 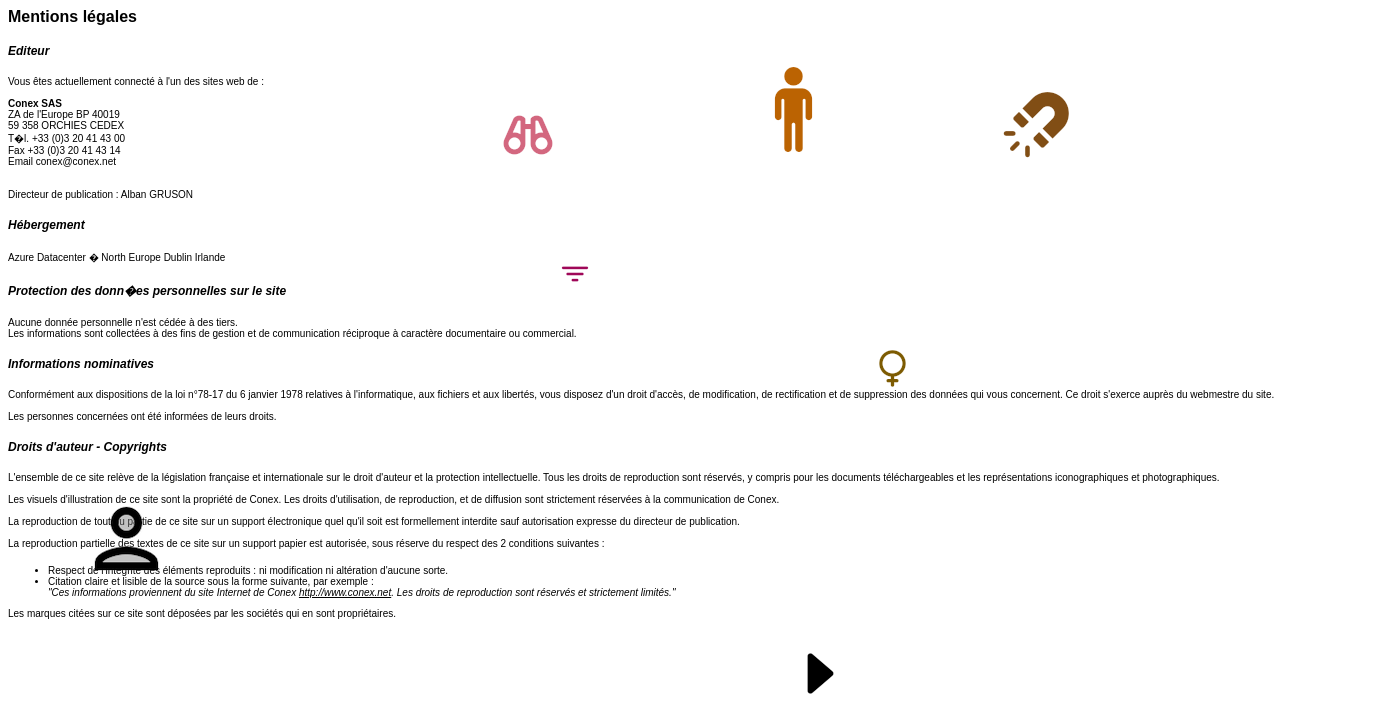 I want to click on view your profile, so click(x=126, y=538).